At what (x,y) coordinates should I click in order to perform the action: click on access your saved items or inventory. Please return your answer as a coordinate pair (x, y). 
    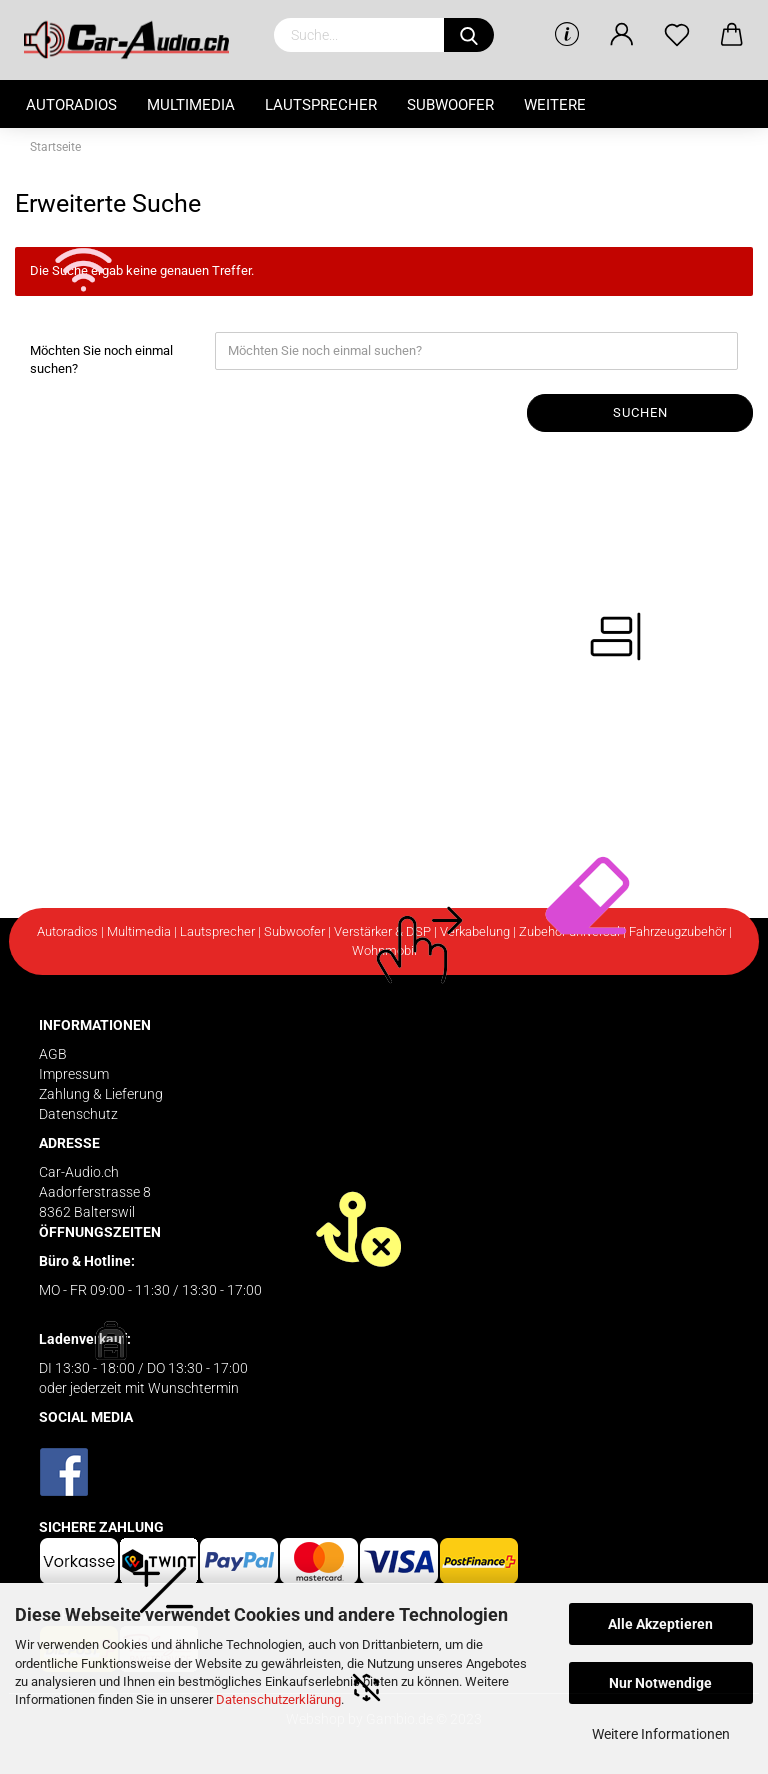
    Looking at the image, I should click on (111, 1342).